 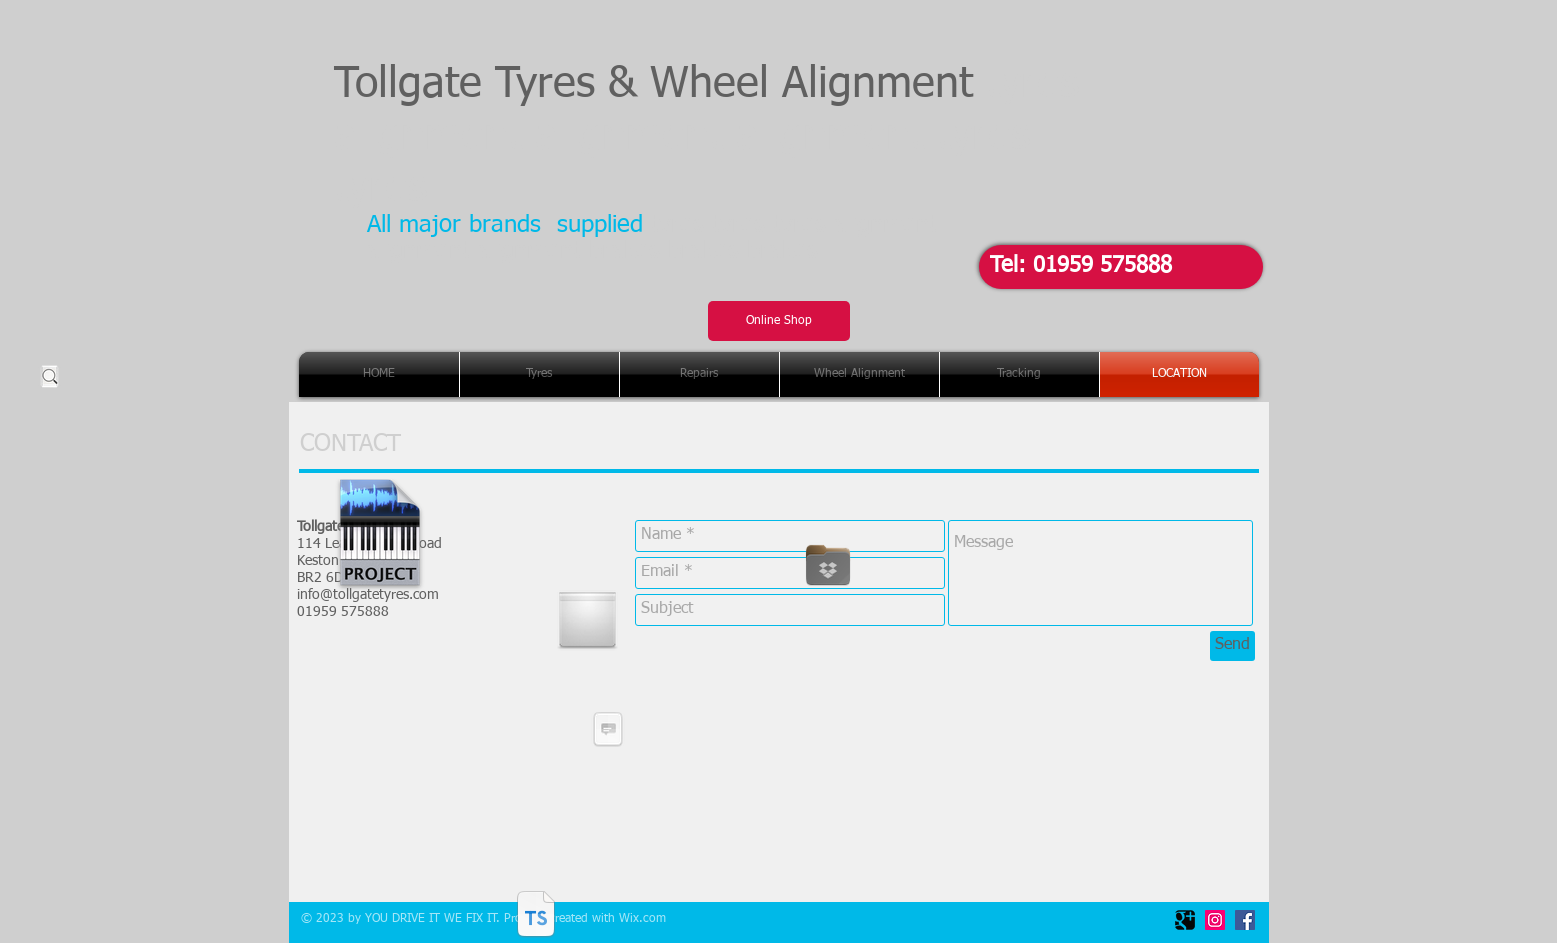 I want to click on open dropbox synced folder, so click(x=828, y=565).